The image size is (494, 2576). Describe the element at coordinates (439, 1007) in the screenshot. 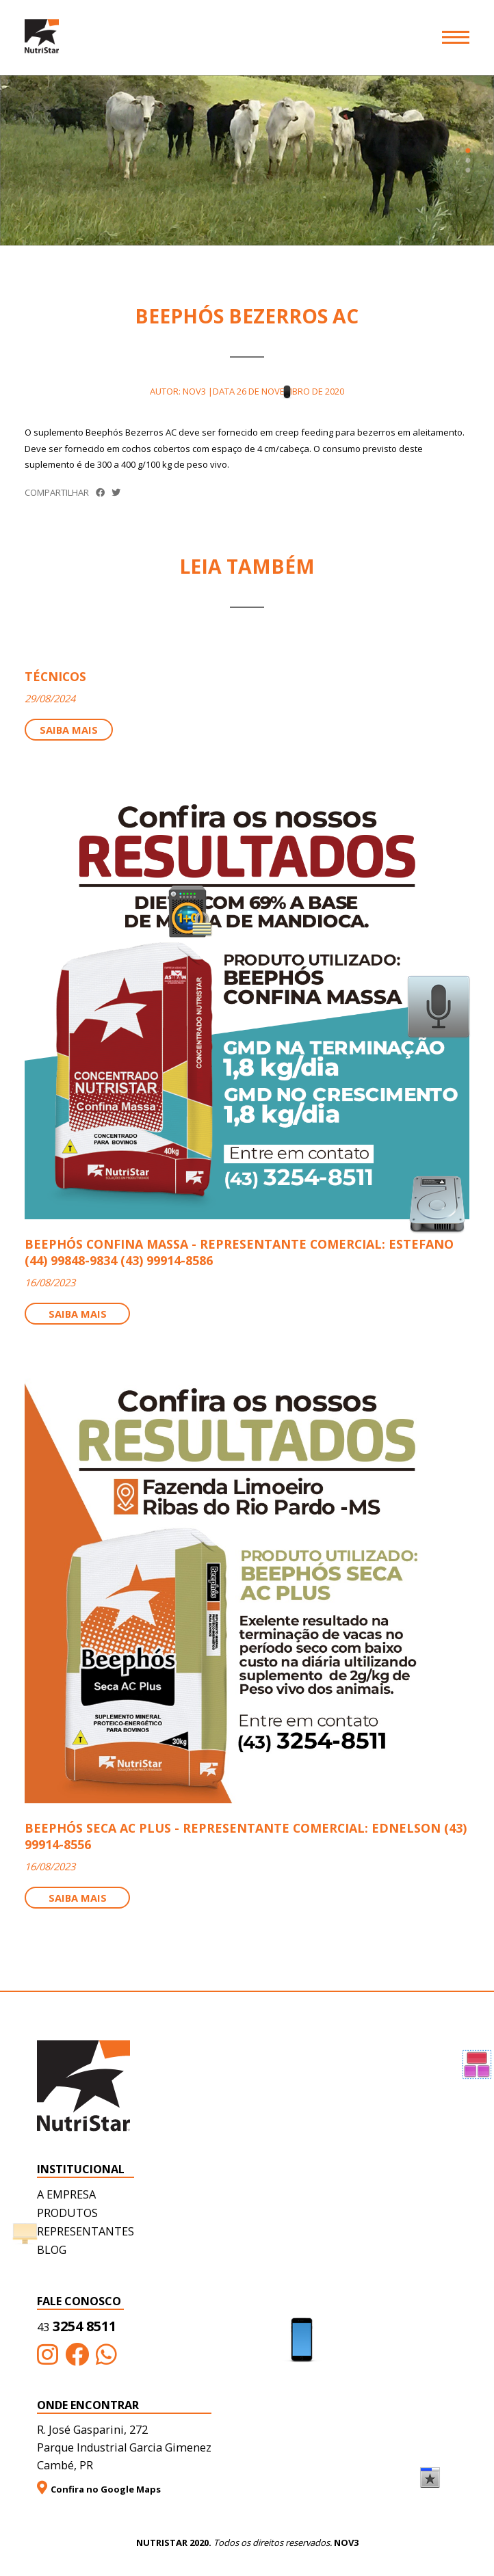

I see `activate voice dictation` at that location.